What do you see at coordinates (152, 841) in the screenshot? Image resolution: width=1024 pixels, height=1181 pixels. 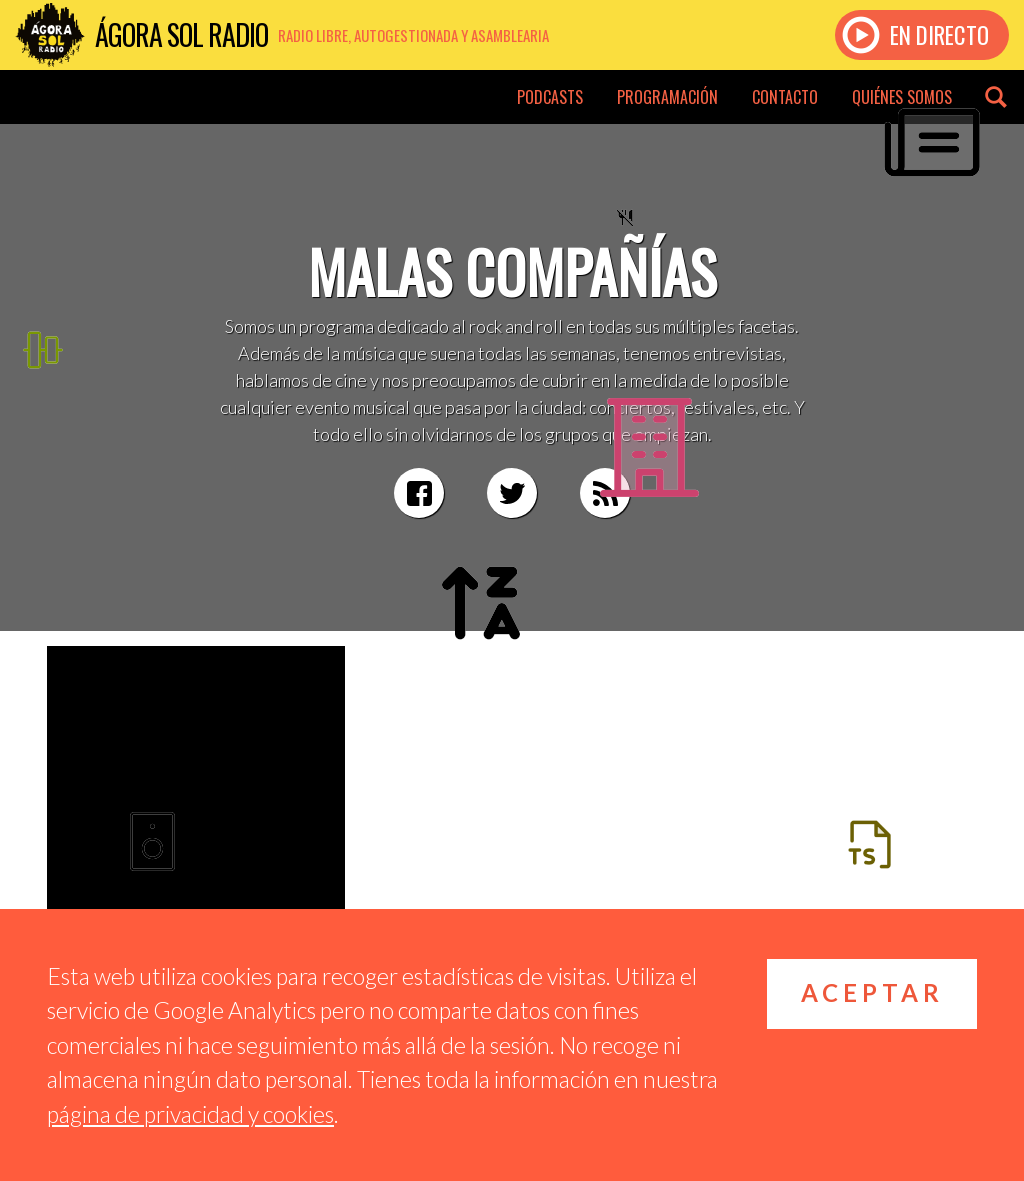 I see `adjust speaker or audio output settings` at bounding box center [152, 841].